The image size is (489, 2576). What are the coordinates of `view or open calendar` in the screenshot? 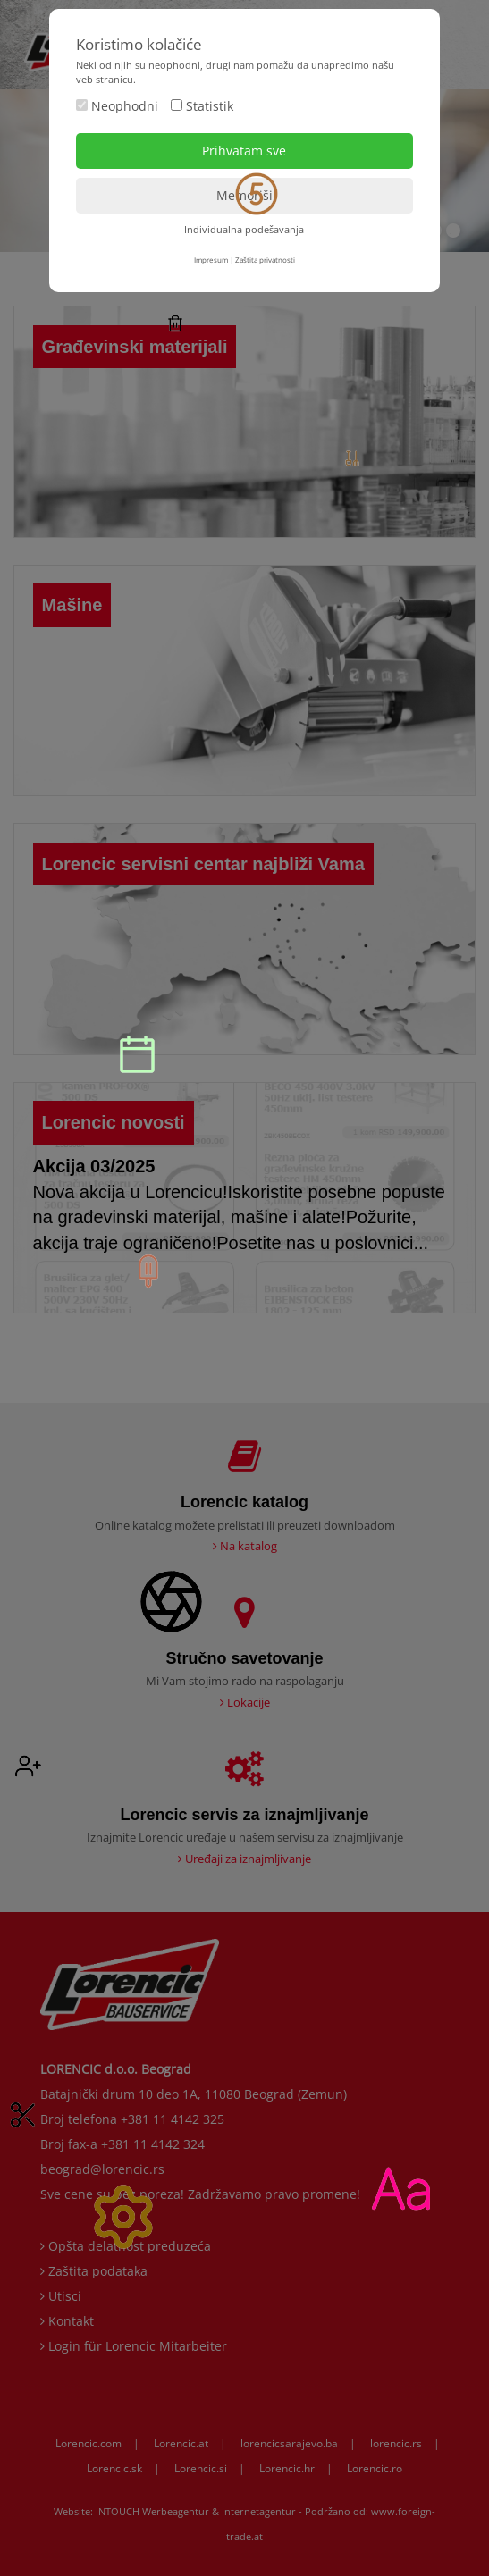 It's located at (137, 1055).